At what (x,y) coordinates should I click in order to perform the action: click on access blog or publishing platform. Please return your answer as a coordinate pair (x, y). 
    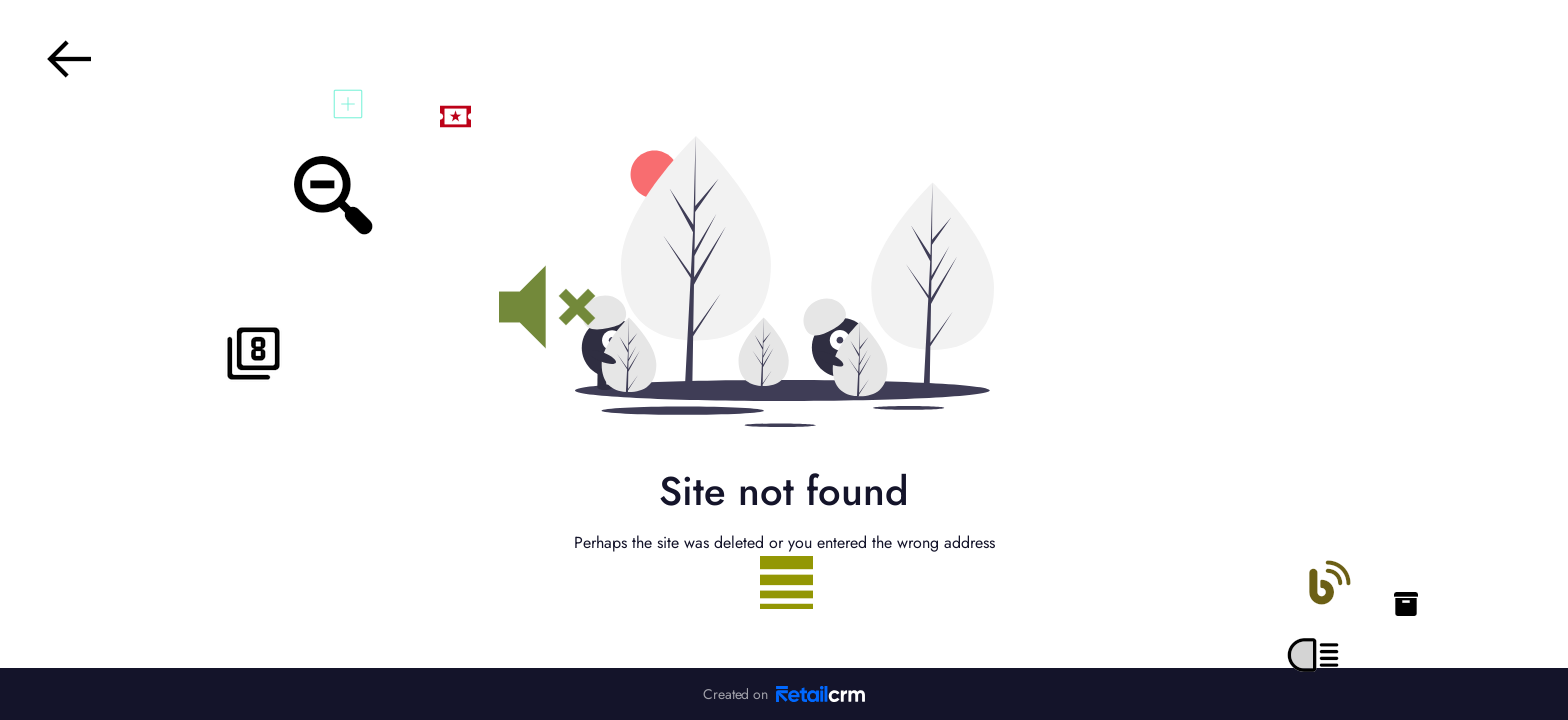
    Looking at the image, I should click on (1328, 582).